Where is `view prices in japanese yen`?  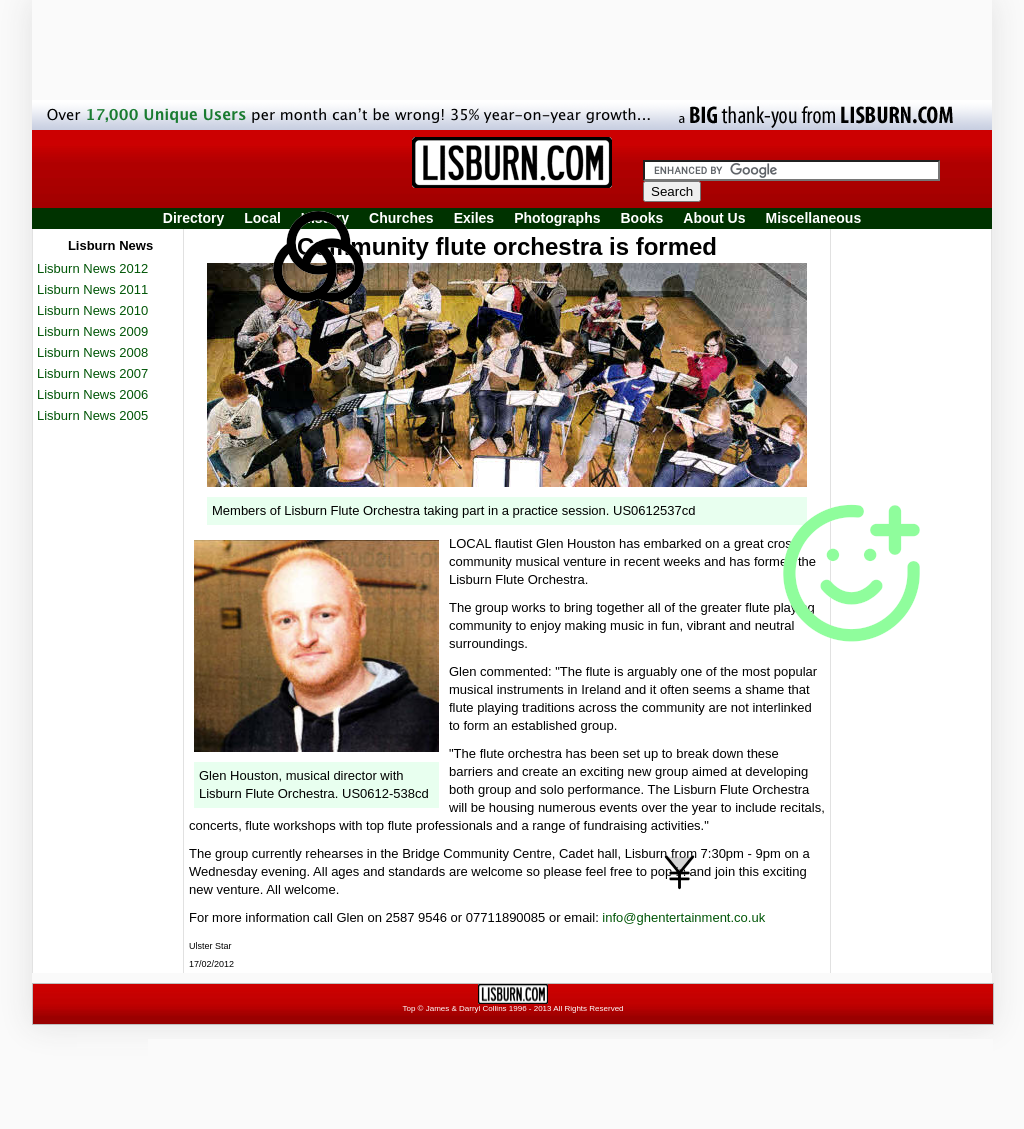
view prices in japanese yen is located at coordinates (679, 871).